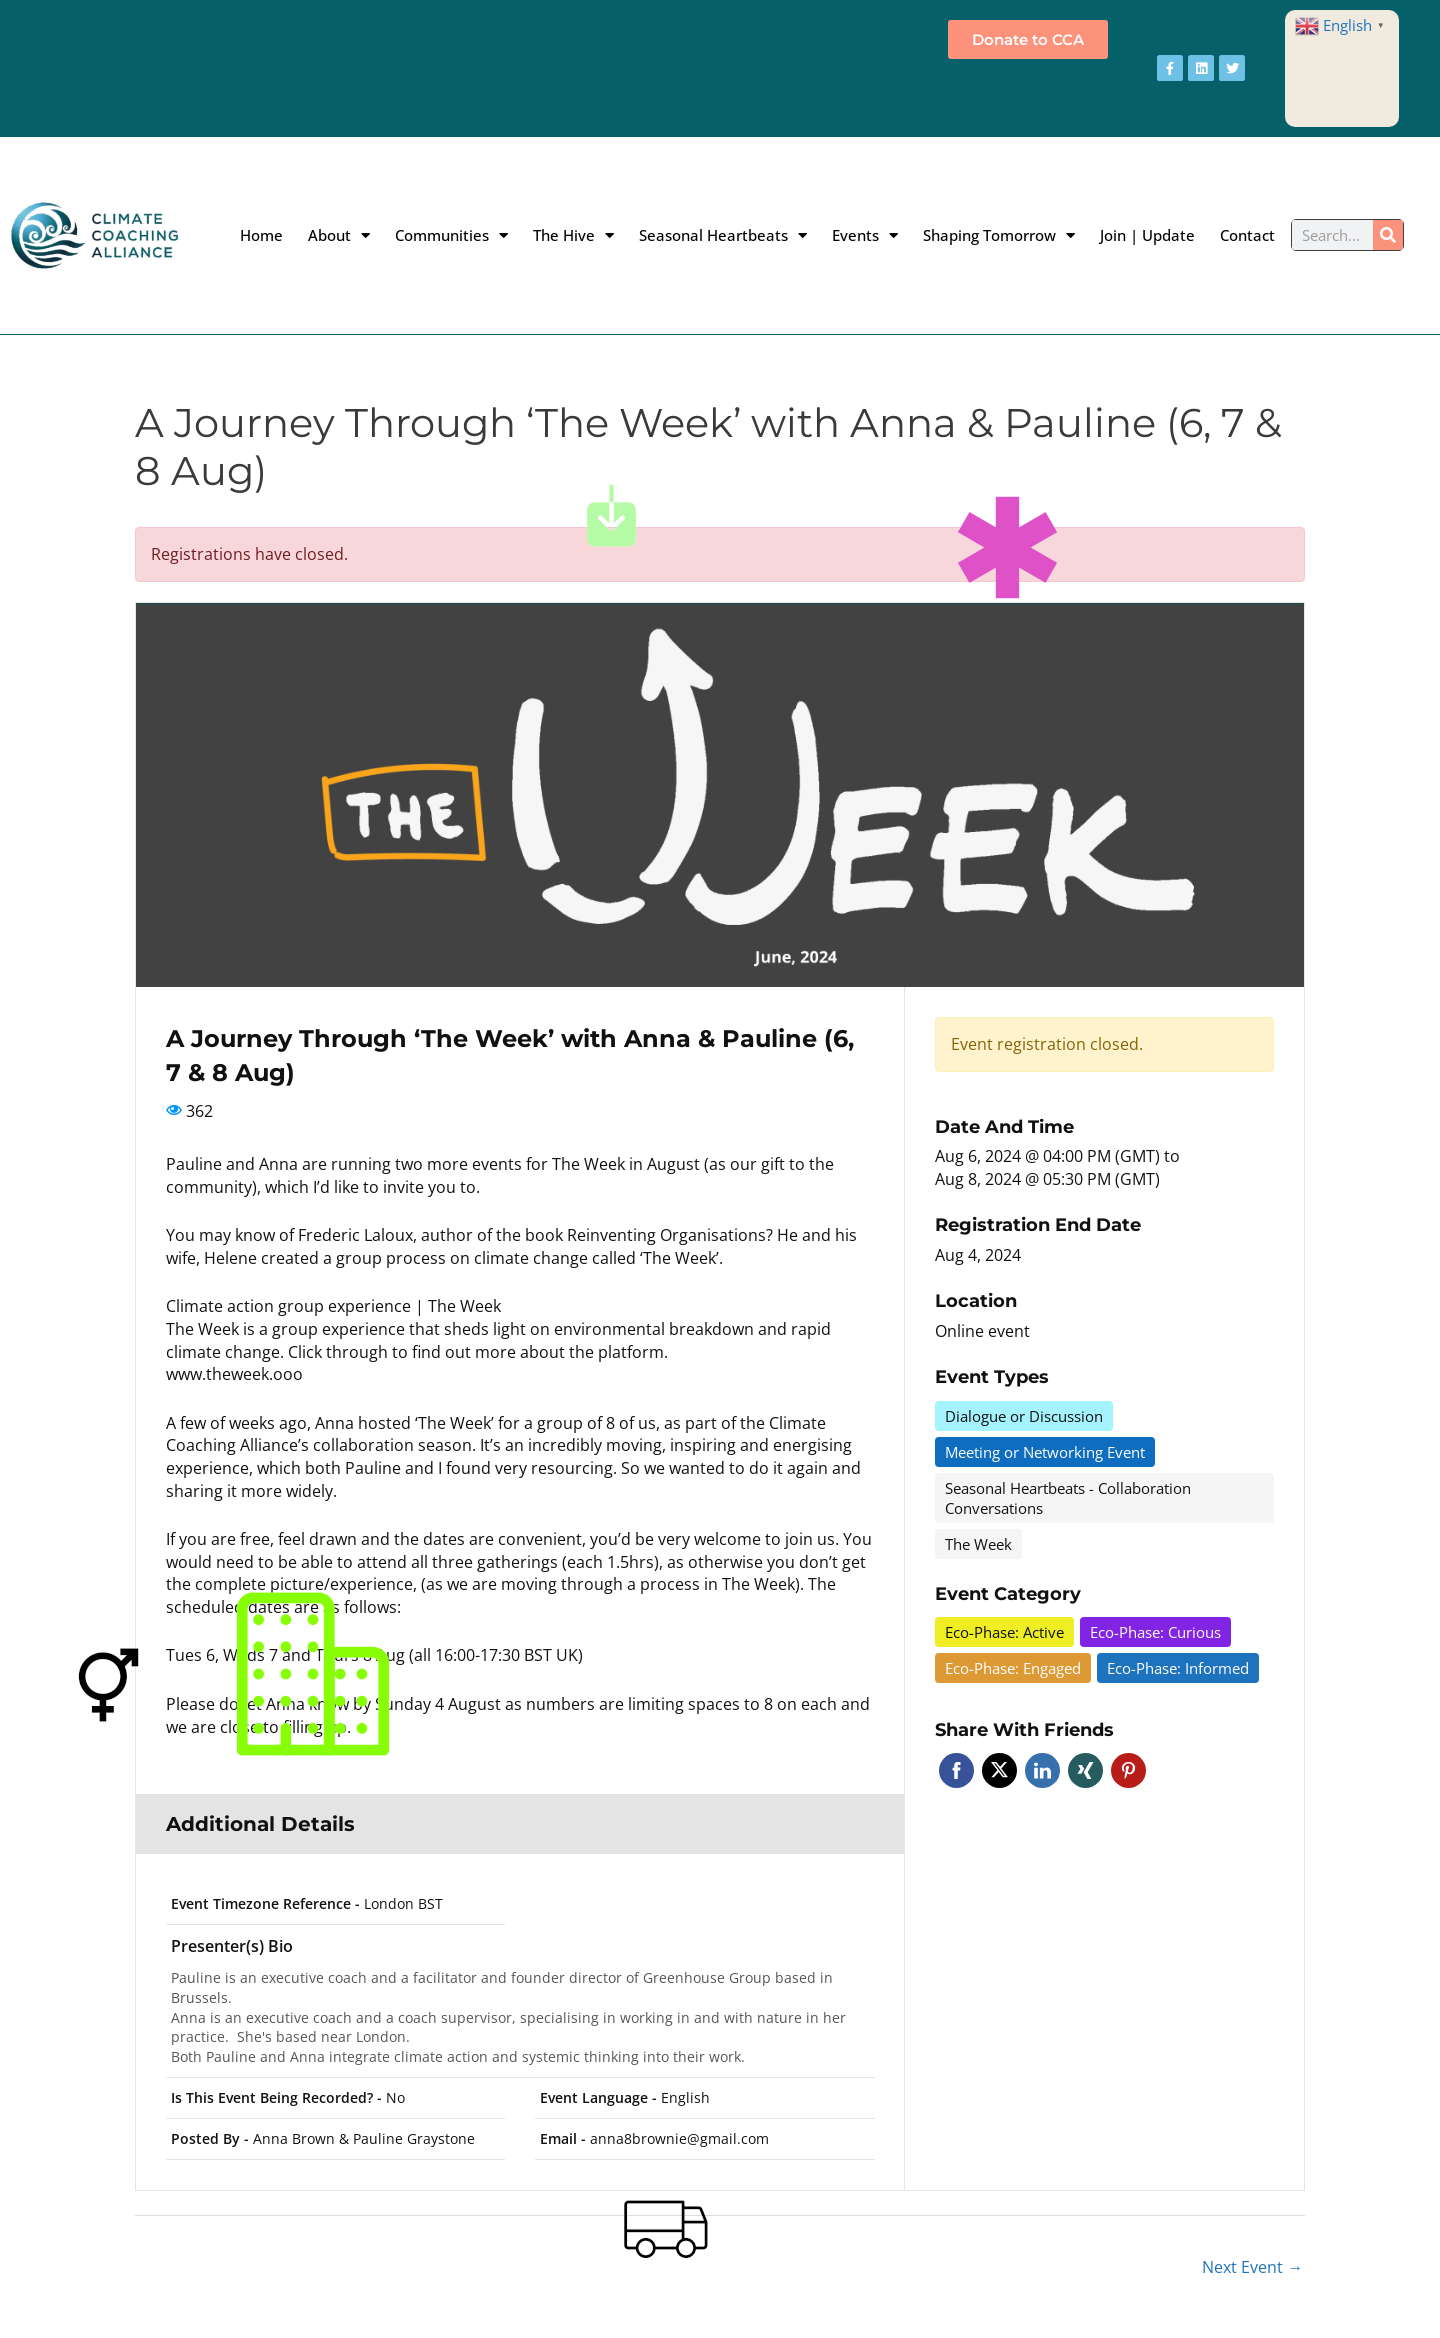  I want to click on select gender or sex options, so click(109, 1685).